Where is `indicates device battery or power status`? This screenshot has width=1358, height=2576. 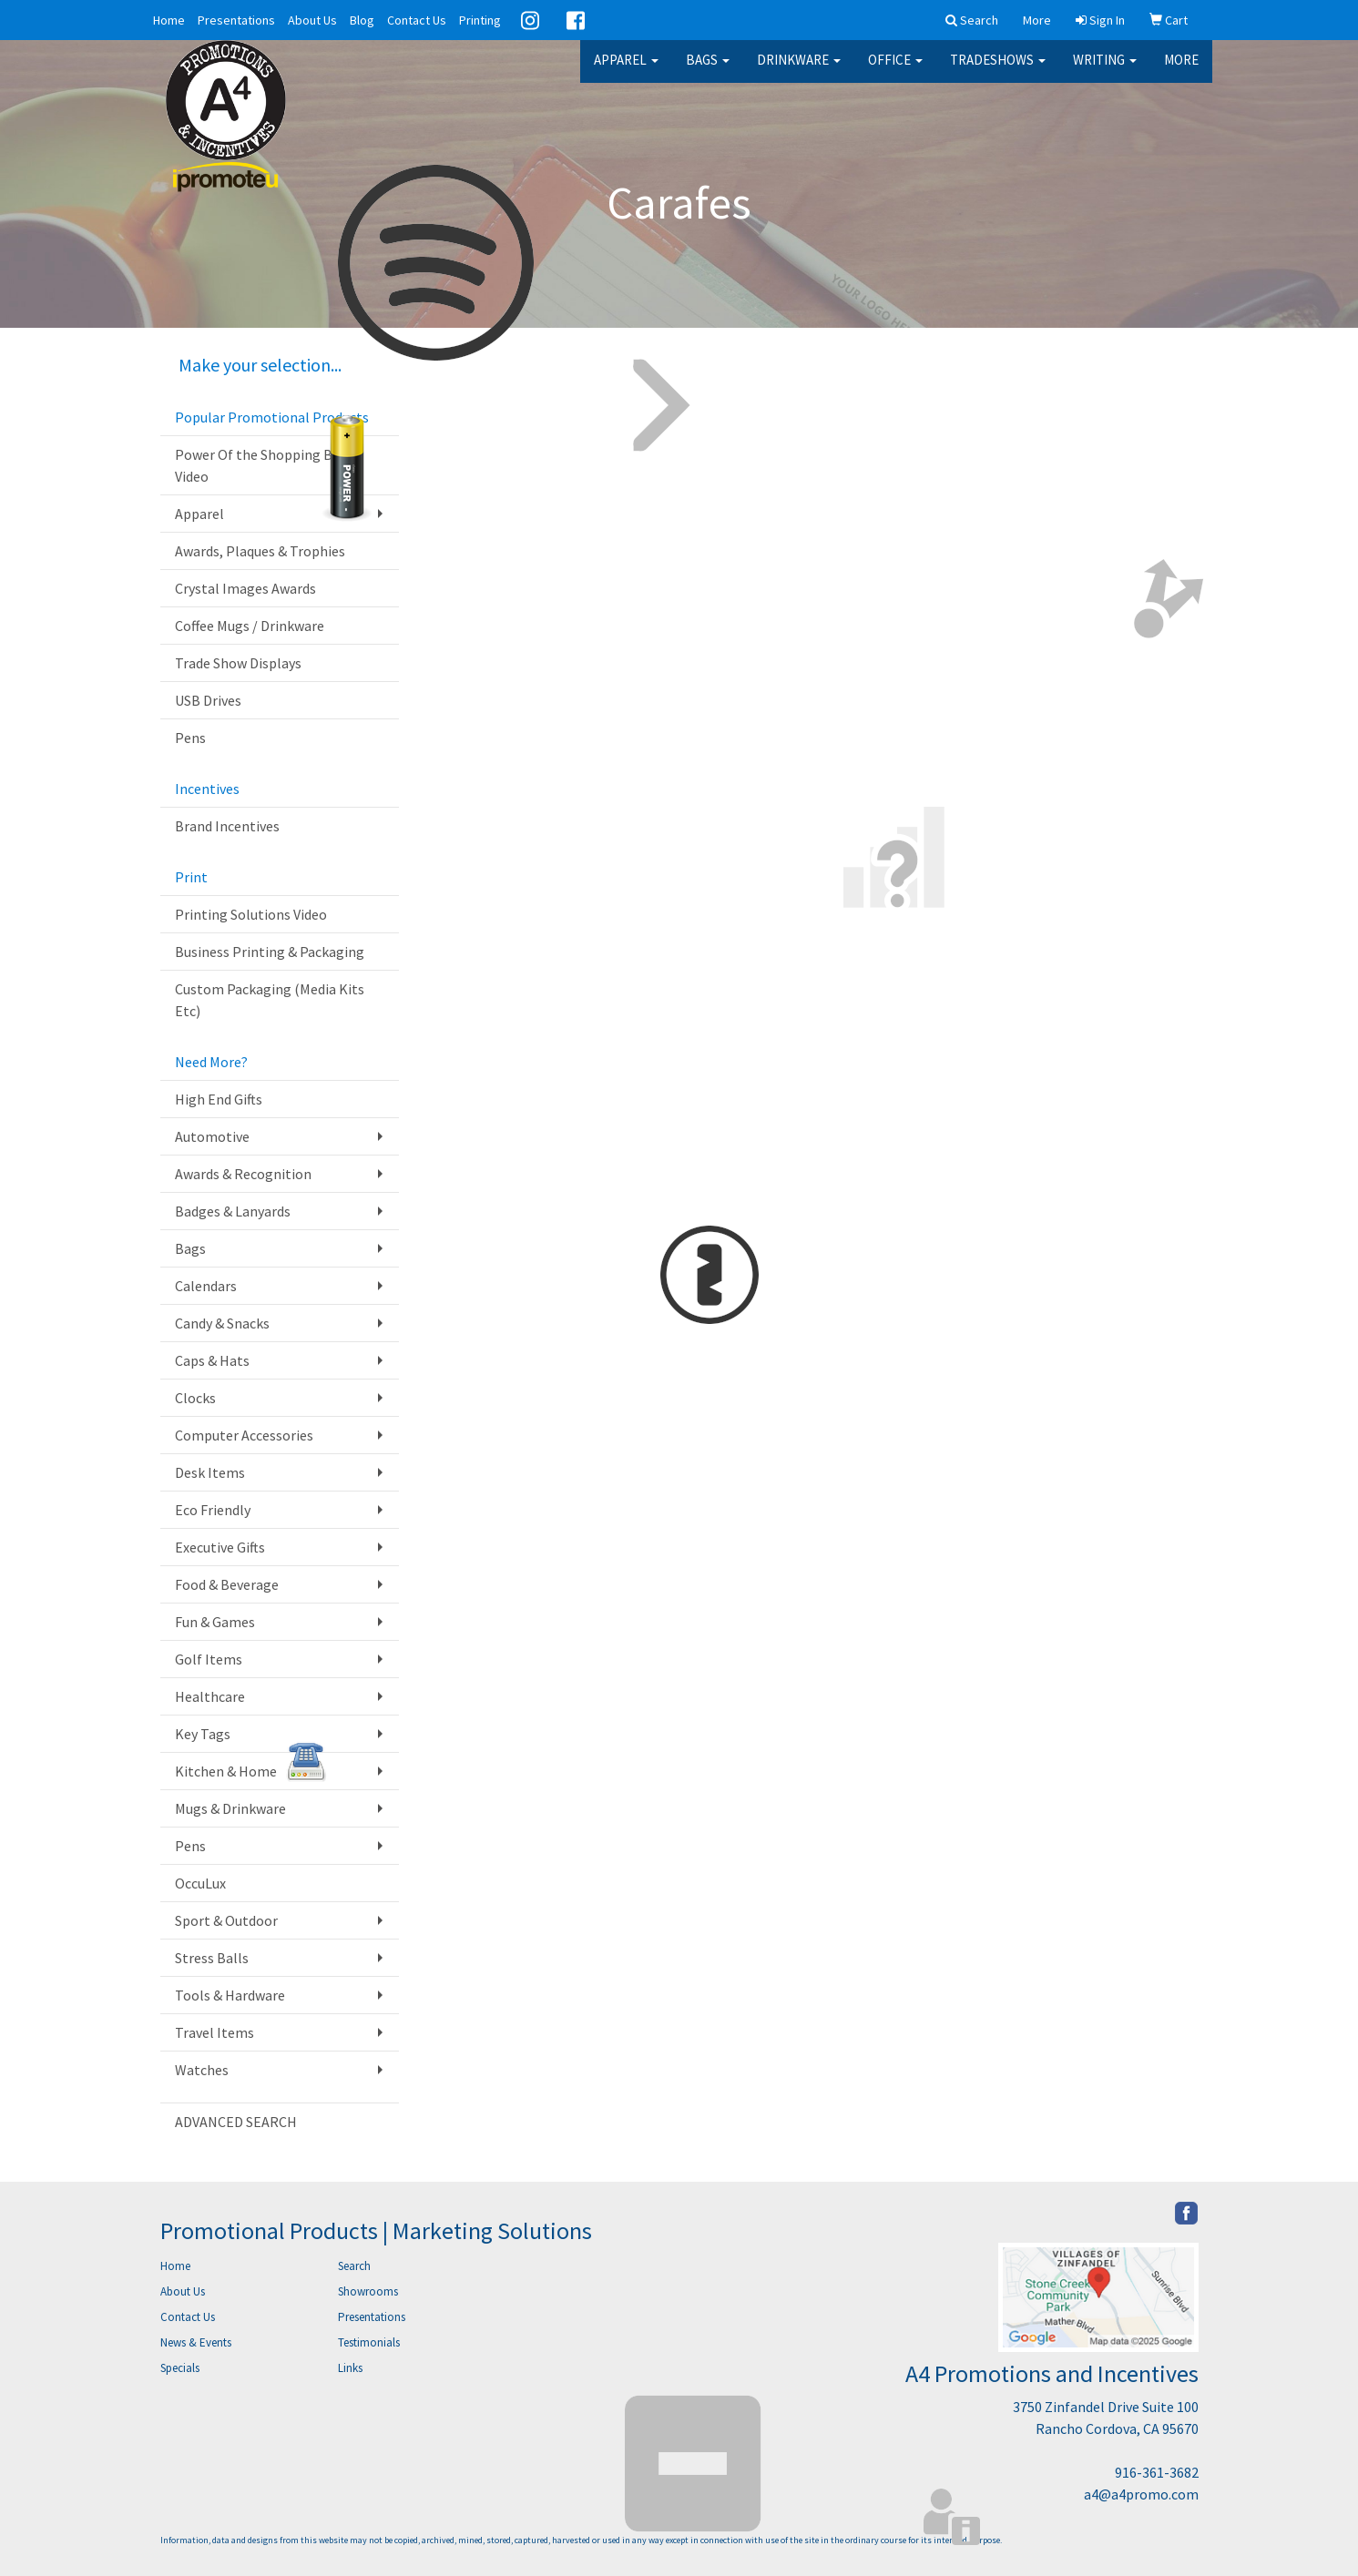
indicates device battery or power status is located at coordinates (347, 469).